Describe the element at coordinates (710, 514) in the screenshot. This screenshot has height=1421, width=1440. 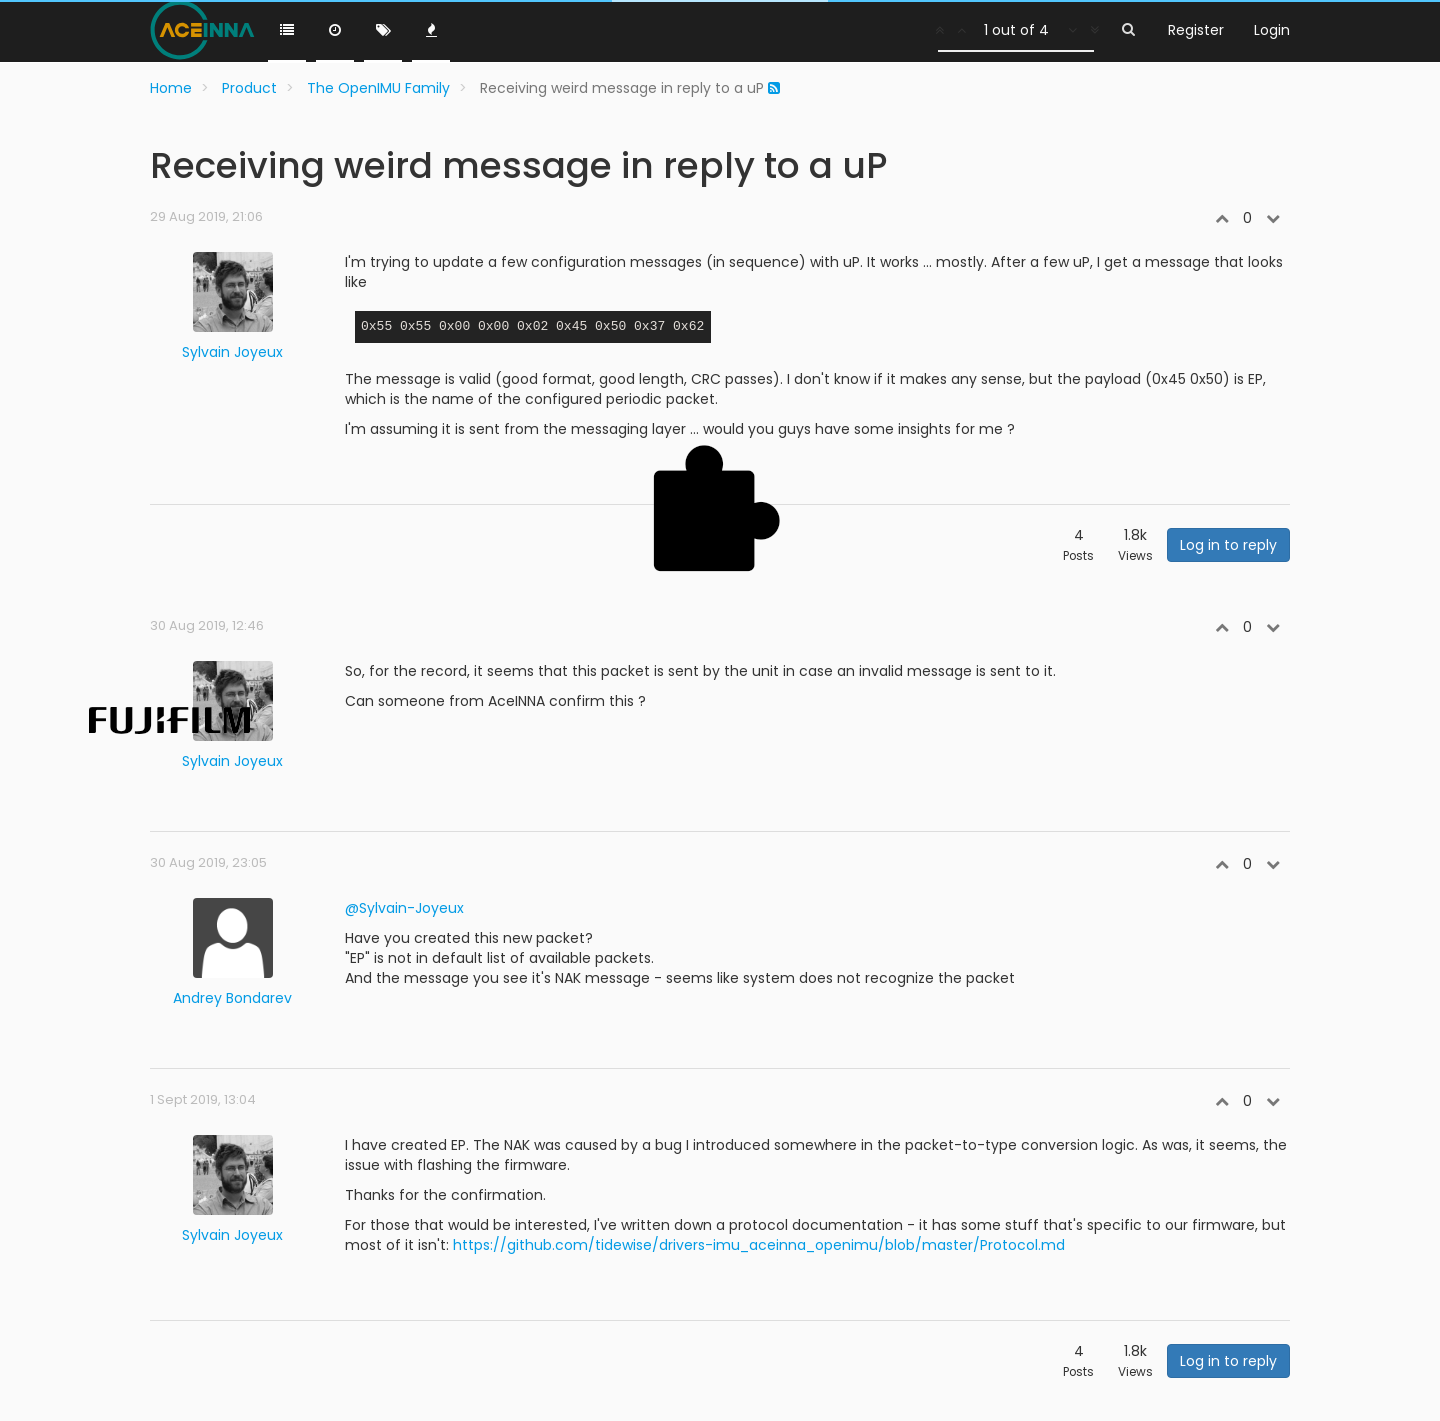
I see `access plugins or extensions` at that location.